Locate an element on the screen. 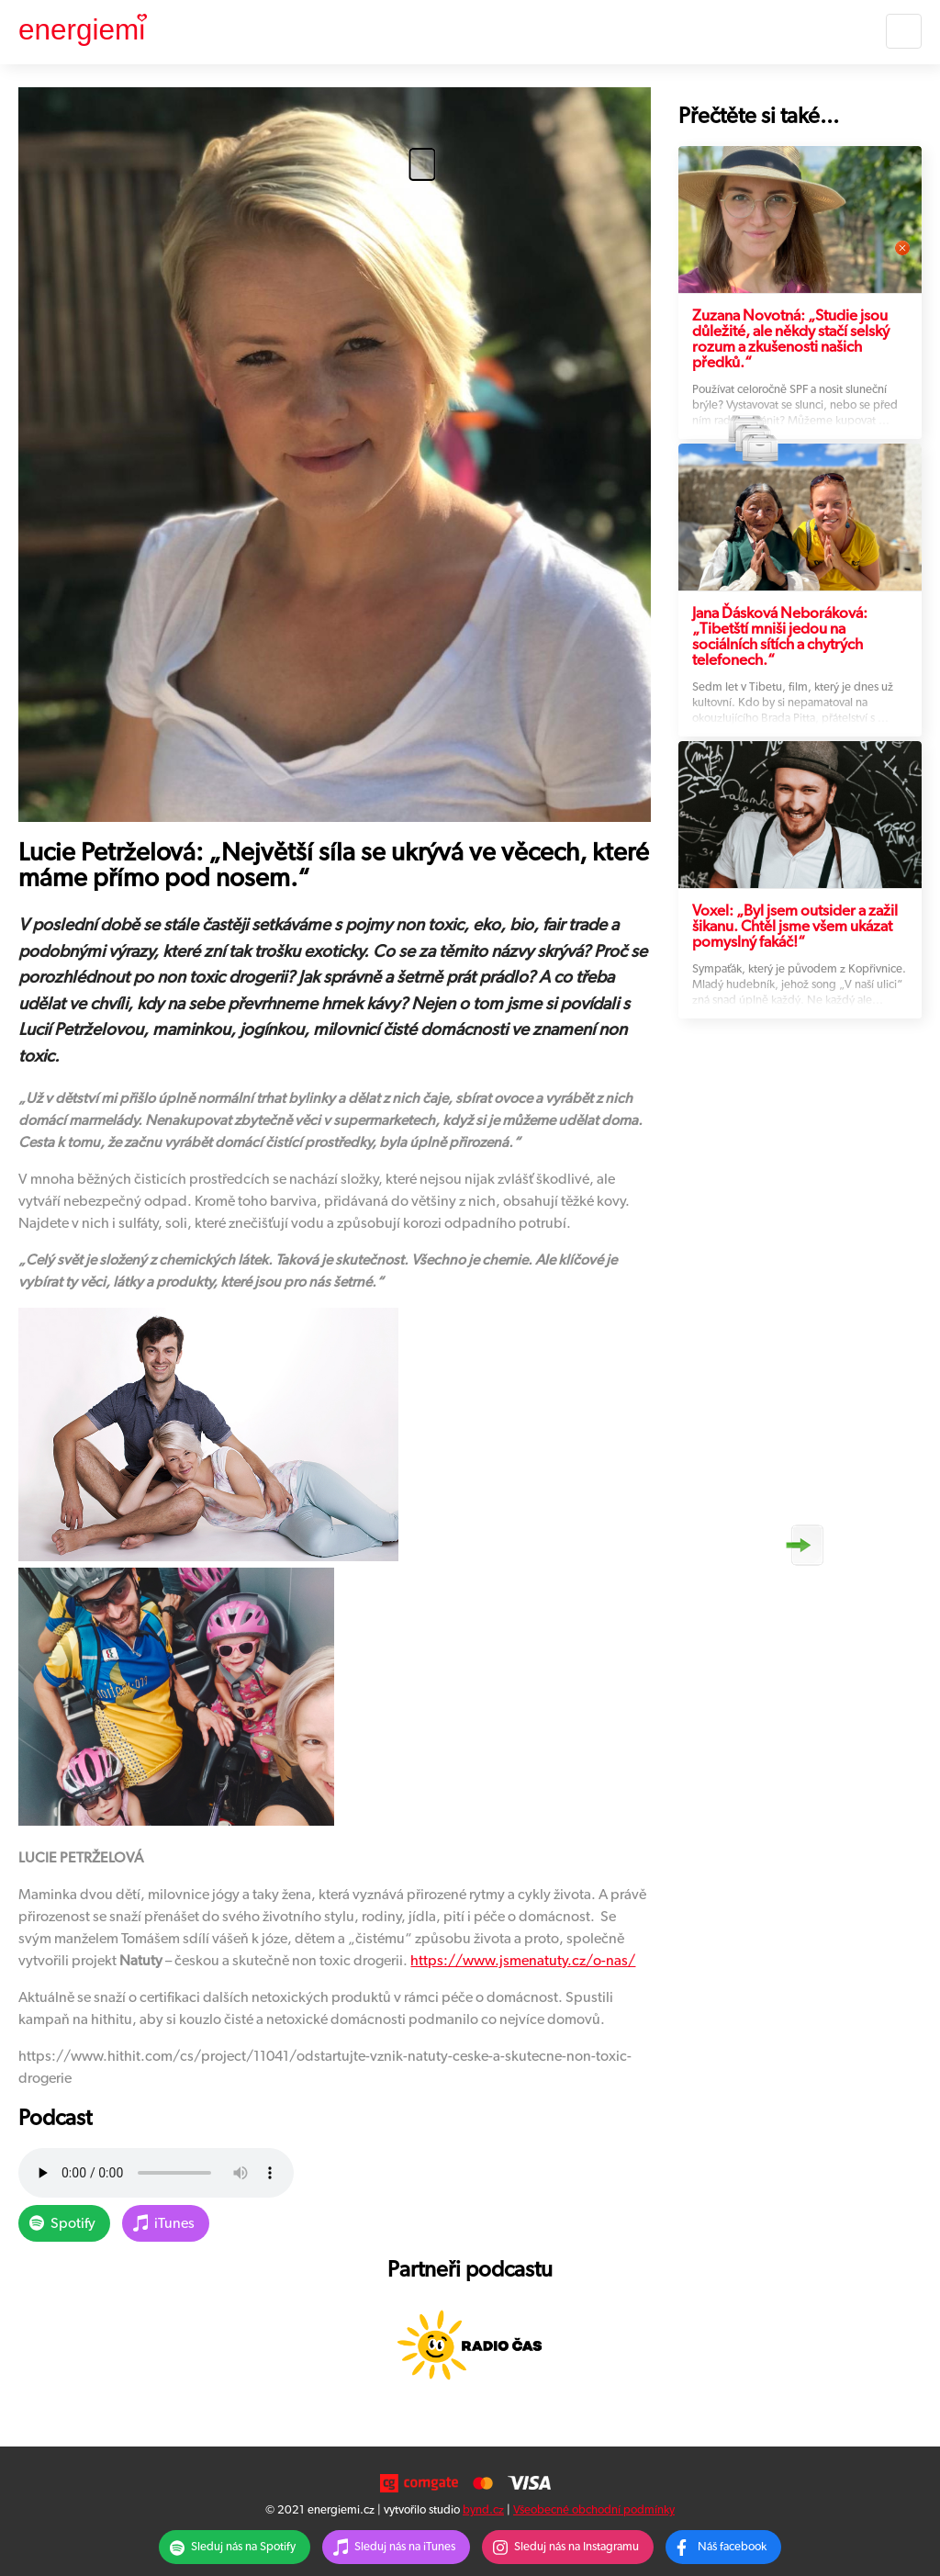 This screenshot has height=2576, width=940. indicates an error or failed action is located at coordinates (902, 248).